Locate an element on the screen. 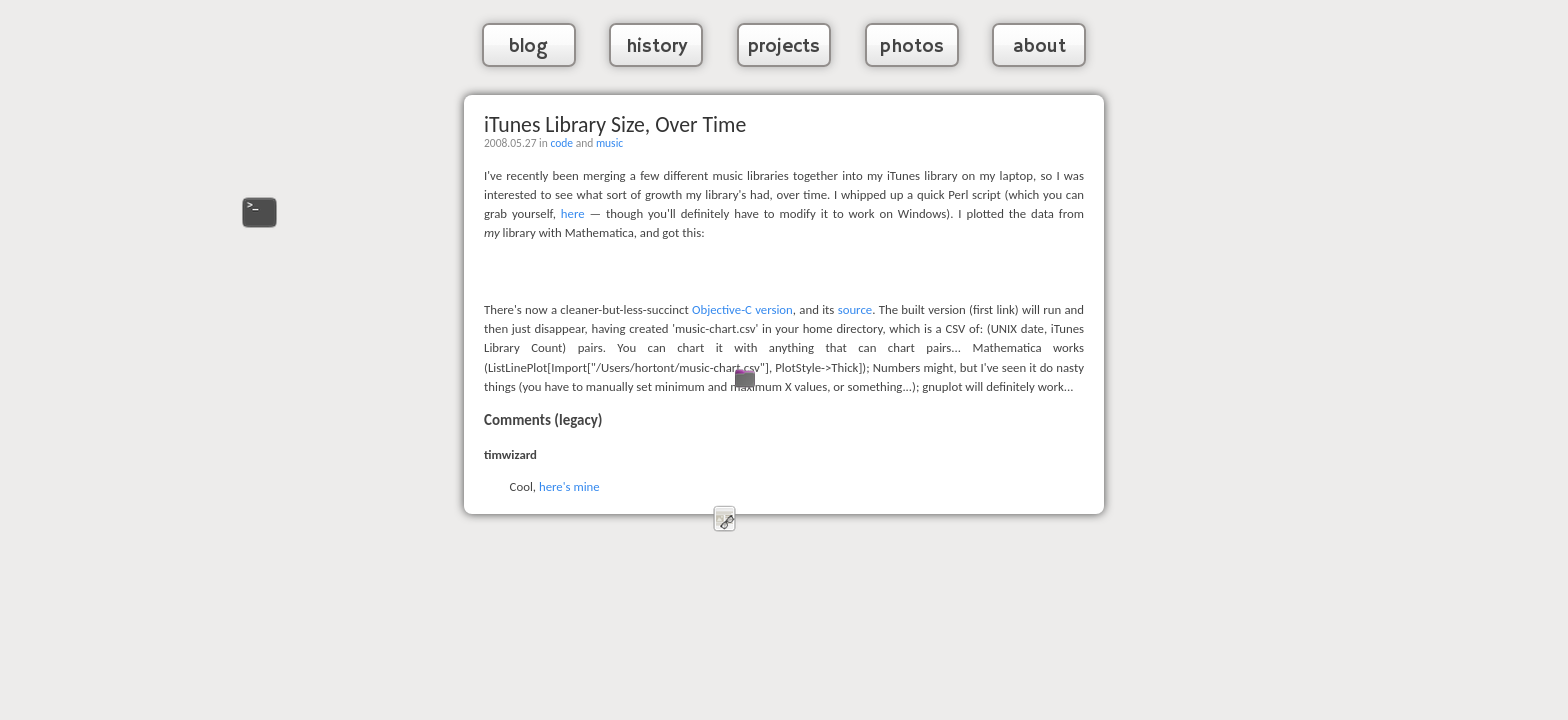 The image size is (1568, 720). open folder to view contents is located at coordinates (745, 378).